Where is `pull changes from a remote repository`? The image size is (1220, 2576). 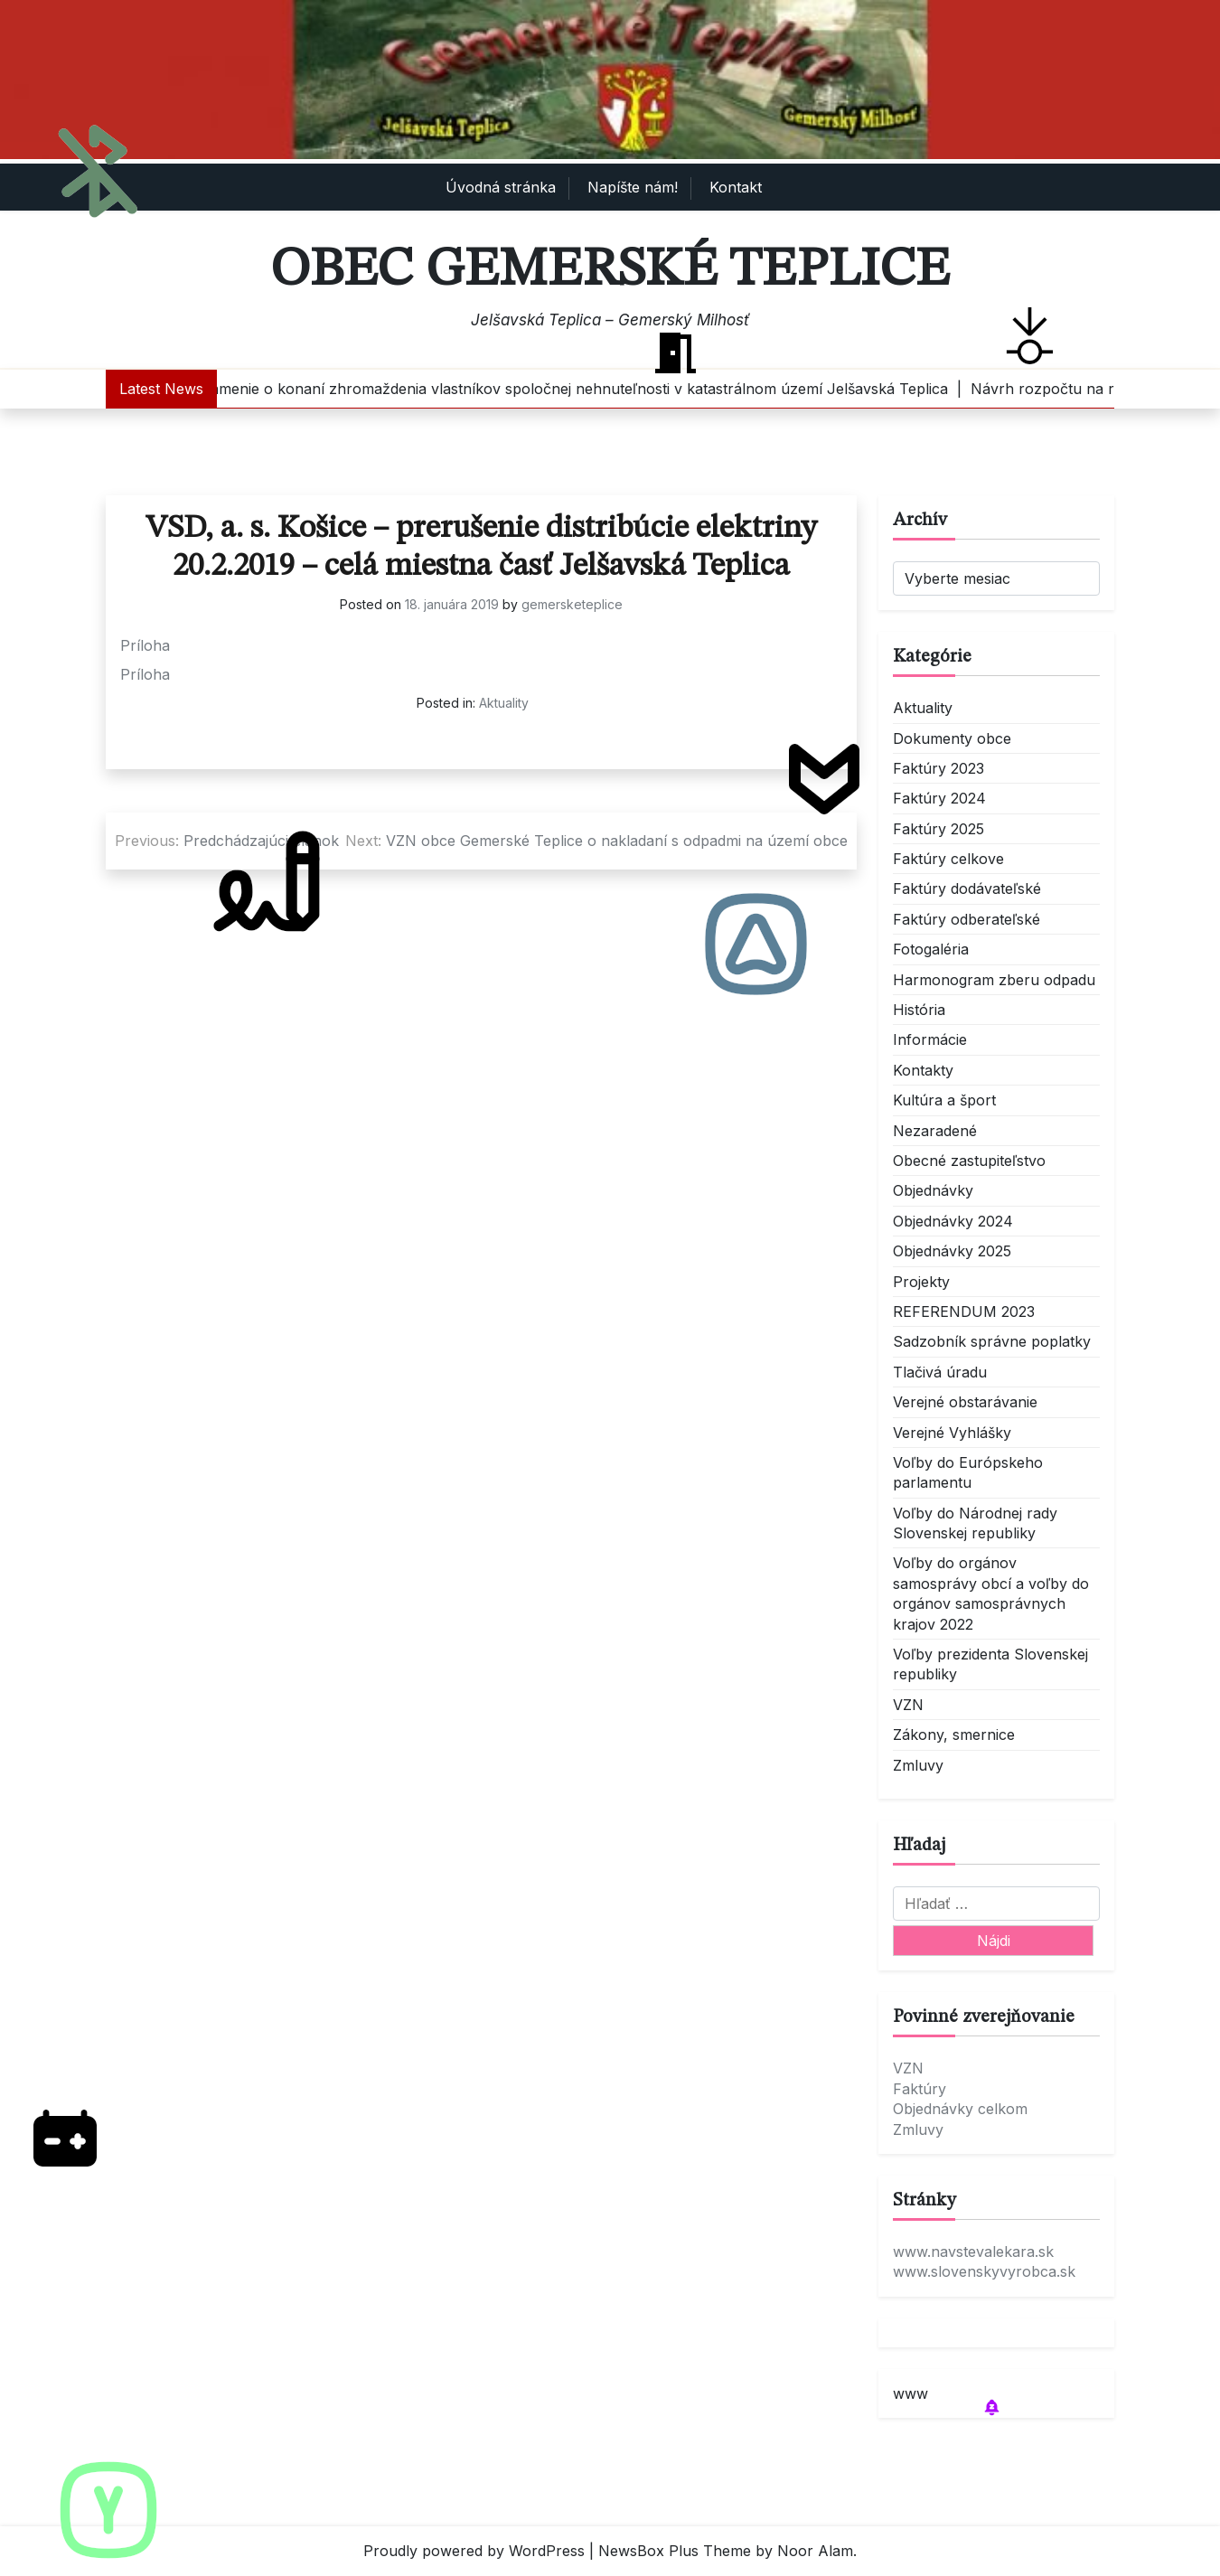 pull changes from a remote repository is located at coordinates (1028, 335).